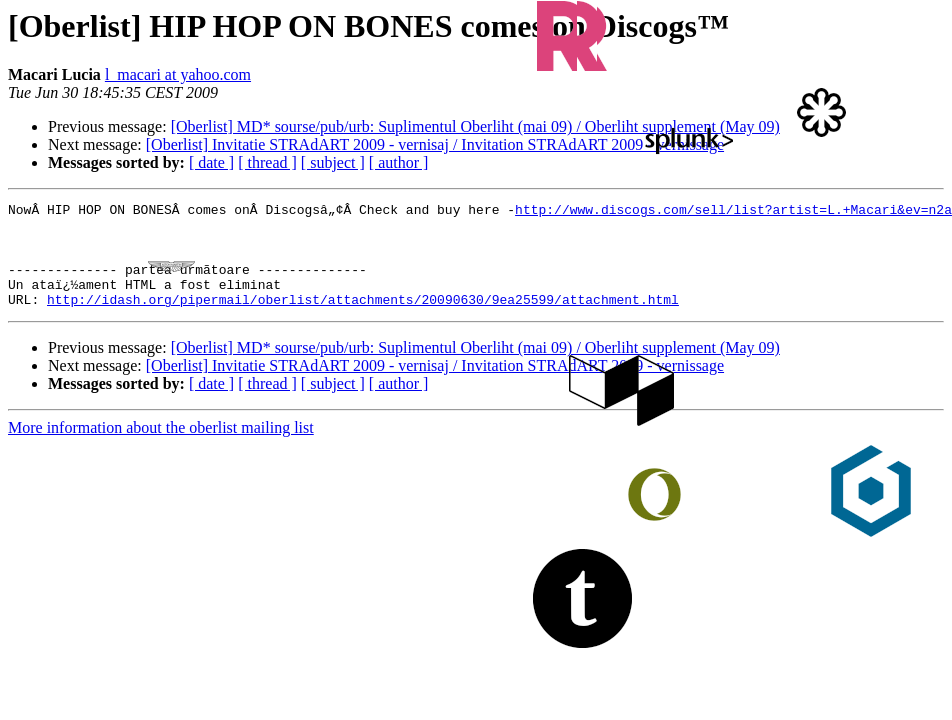 The height and width of the screenshot is (720, 952). What do you see at coordinates (689, 141) in the screenshot?
I see `splunk logo - access data analytics and monitoring platform` at bounding box center [689, 141].